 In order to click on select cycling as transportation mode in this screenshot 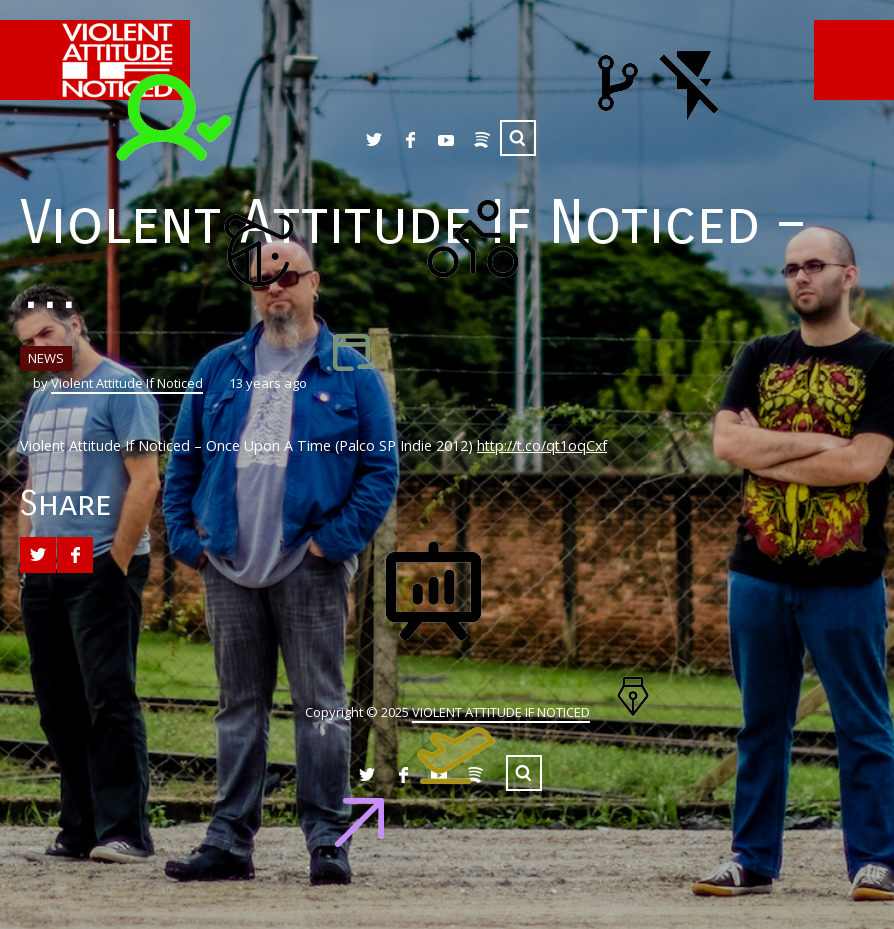, I will do `click(473, 242)`.